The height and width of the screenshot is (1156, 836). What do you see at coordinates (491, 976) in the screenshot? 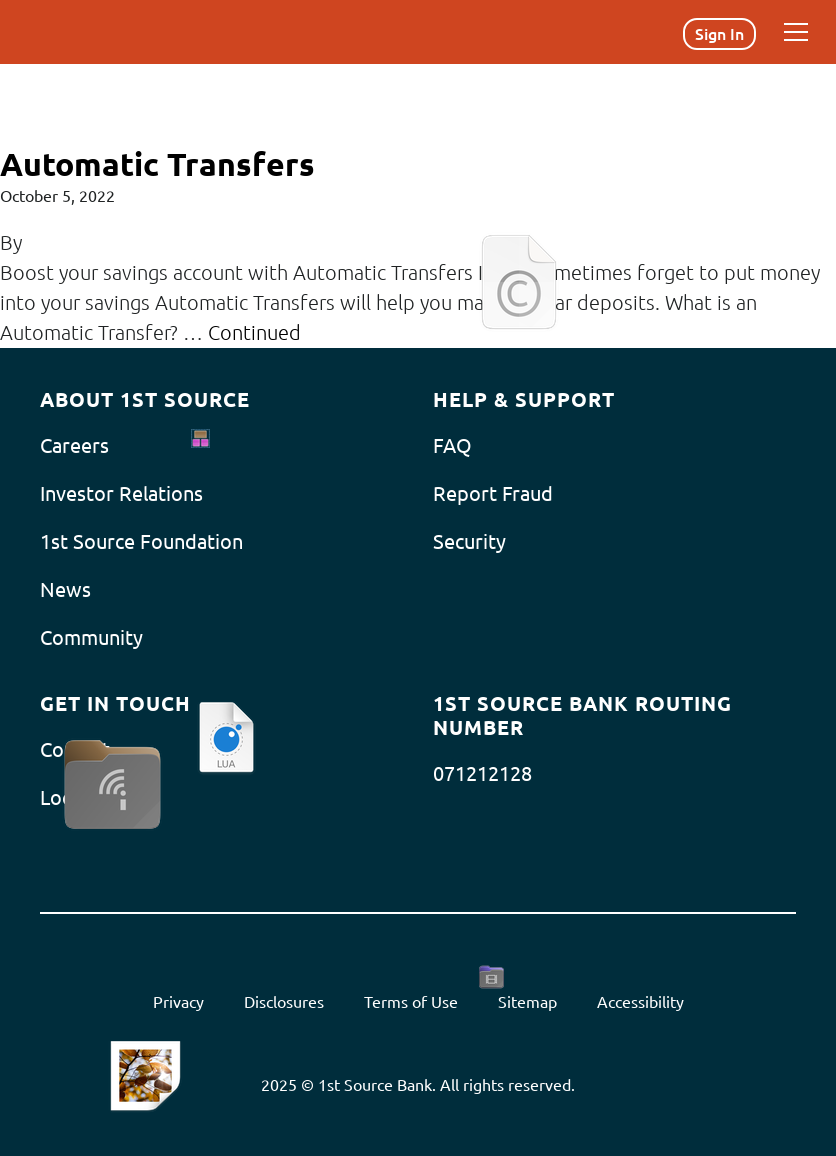
I see `open your videos folder` at bounding box center [491, 976].